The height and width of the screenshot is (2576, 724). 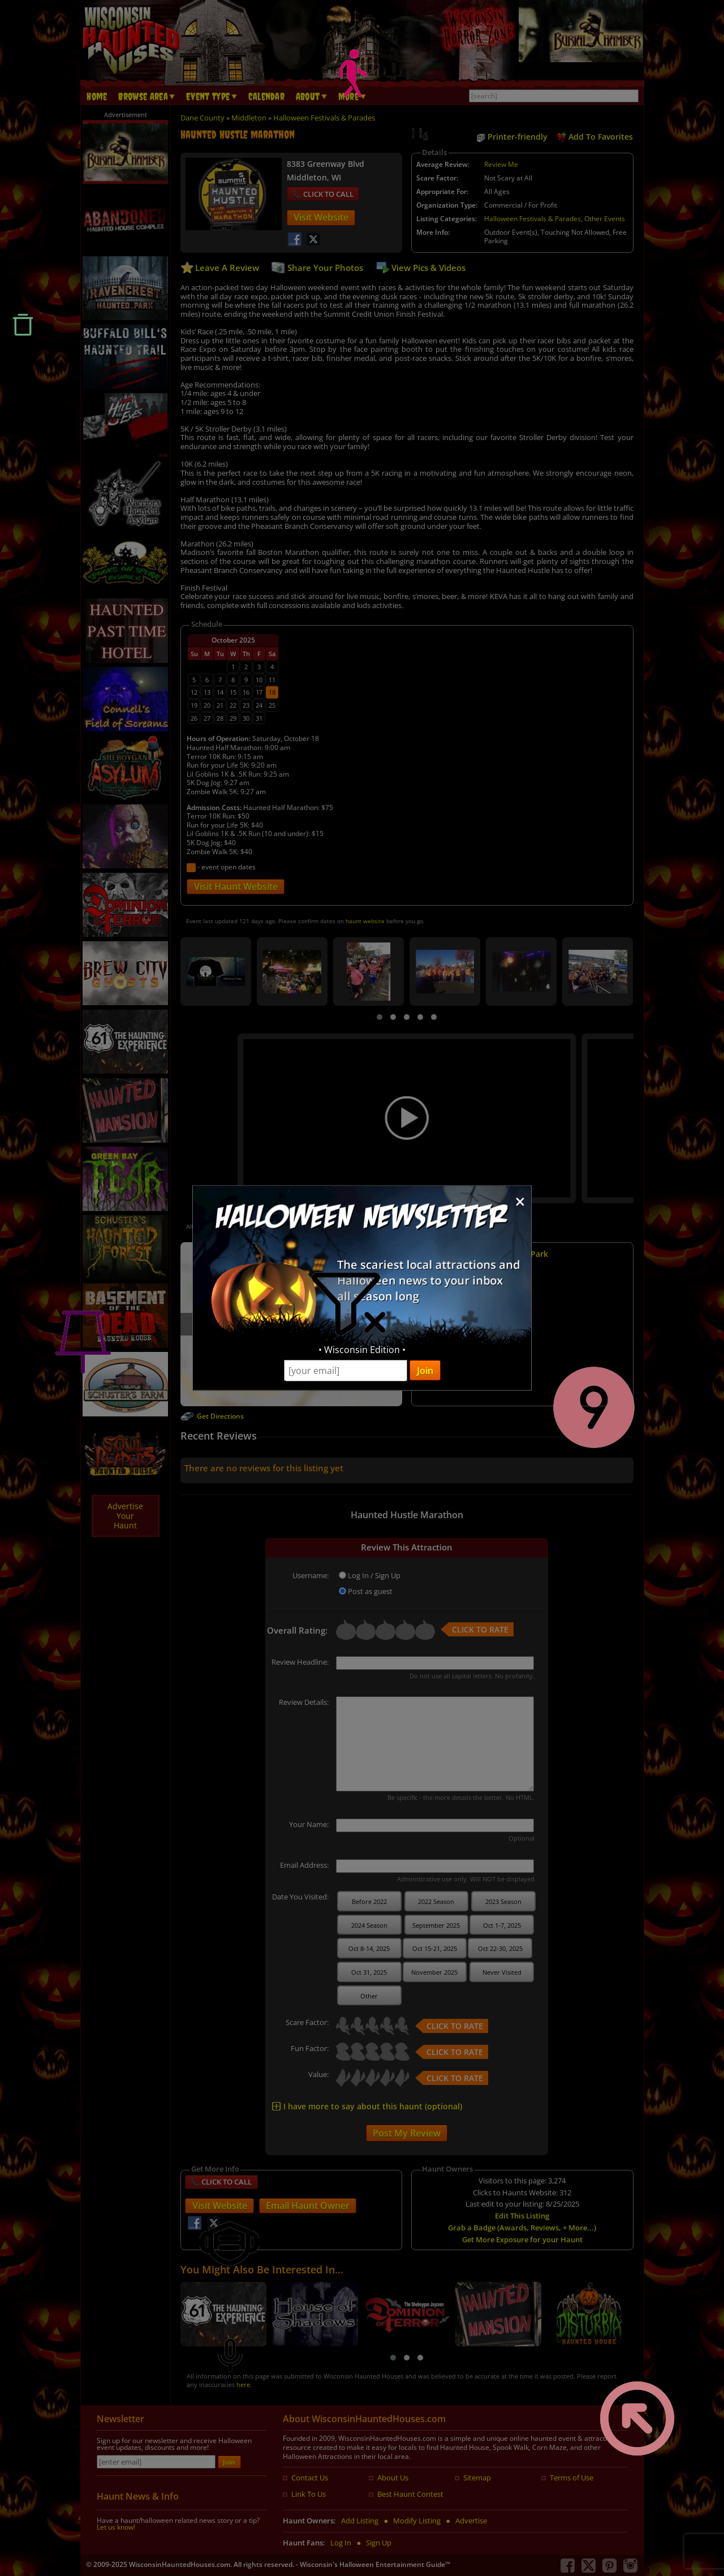 What do you see at coordinates (23, 325) in the screenshot?
I see `delete an item` at bounding box center [23, 325].